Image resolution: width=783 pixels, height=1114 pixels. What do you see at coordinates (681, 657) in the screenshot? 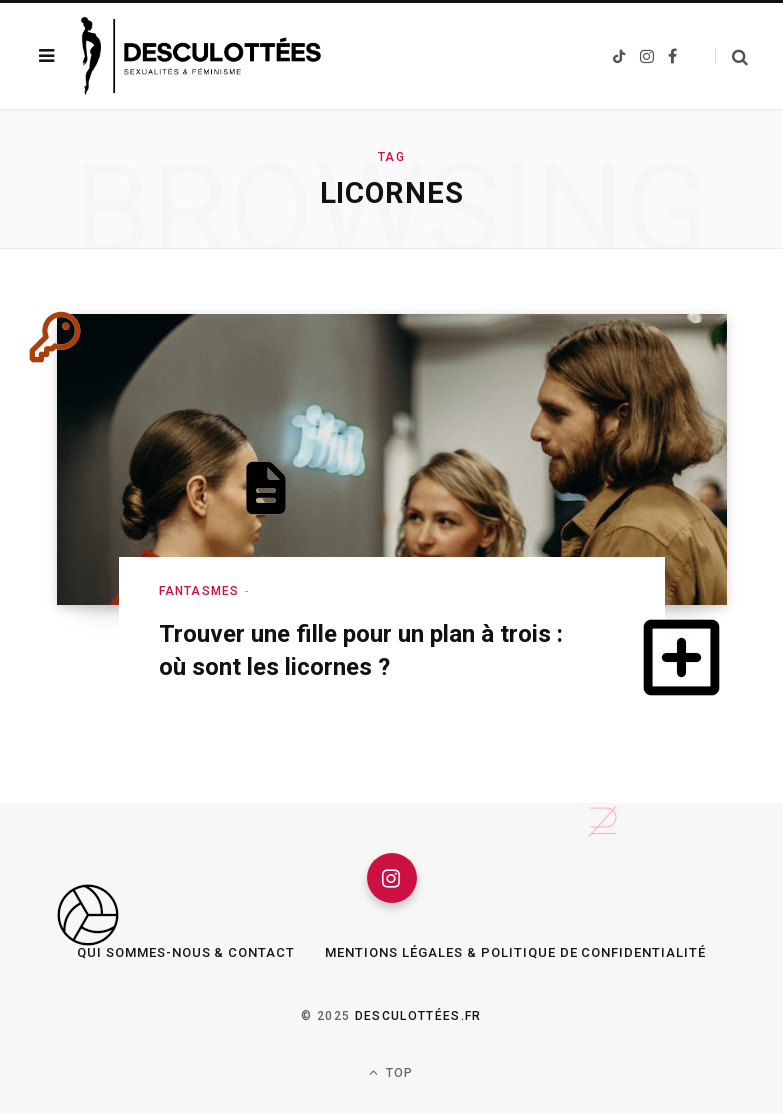
I see `add a new item or content` at bounding box center [681, 657].